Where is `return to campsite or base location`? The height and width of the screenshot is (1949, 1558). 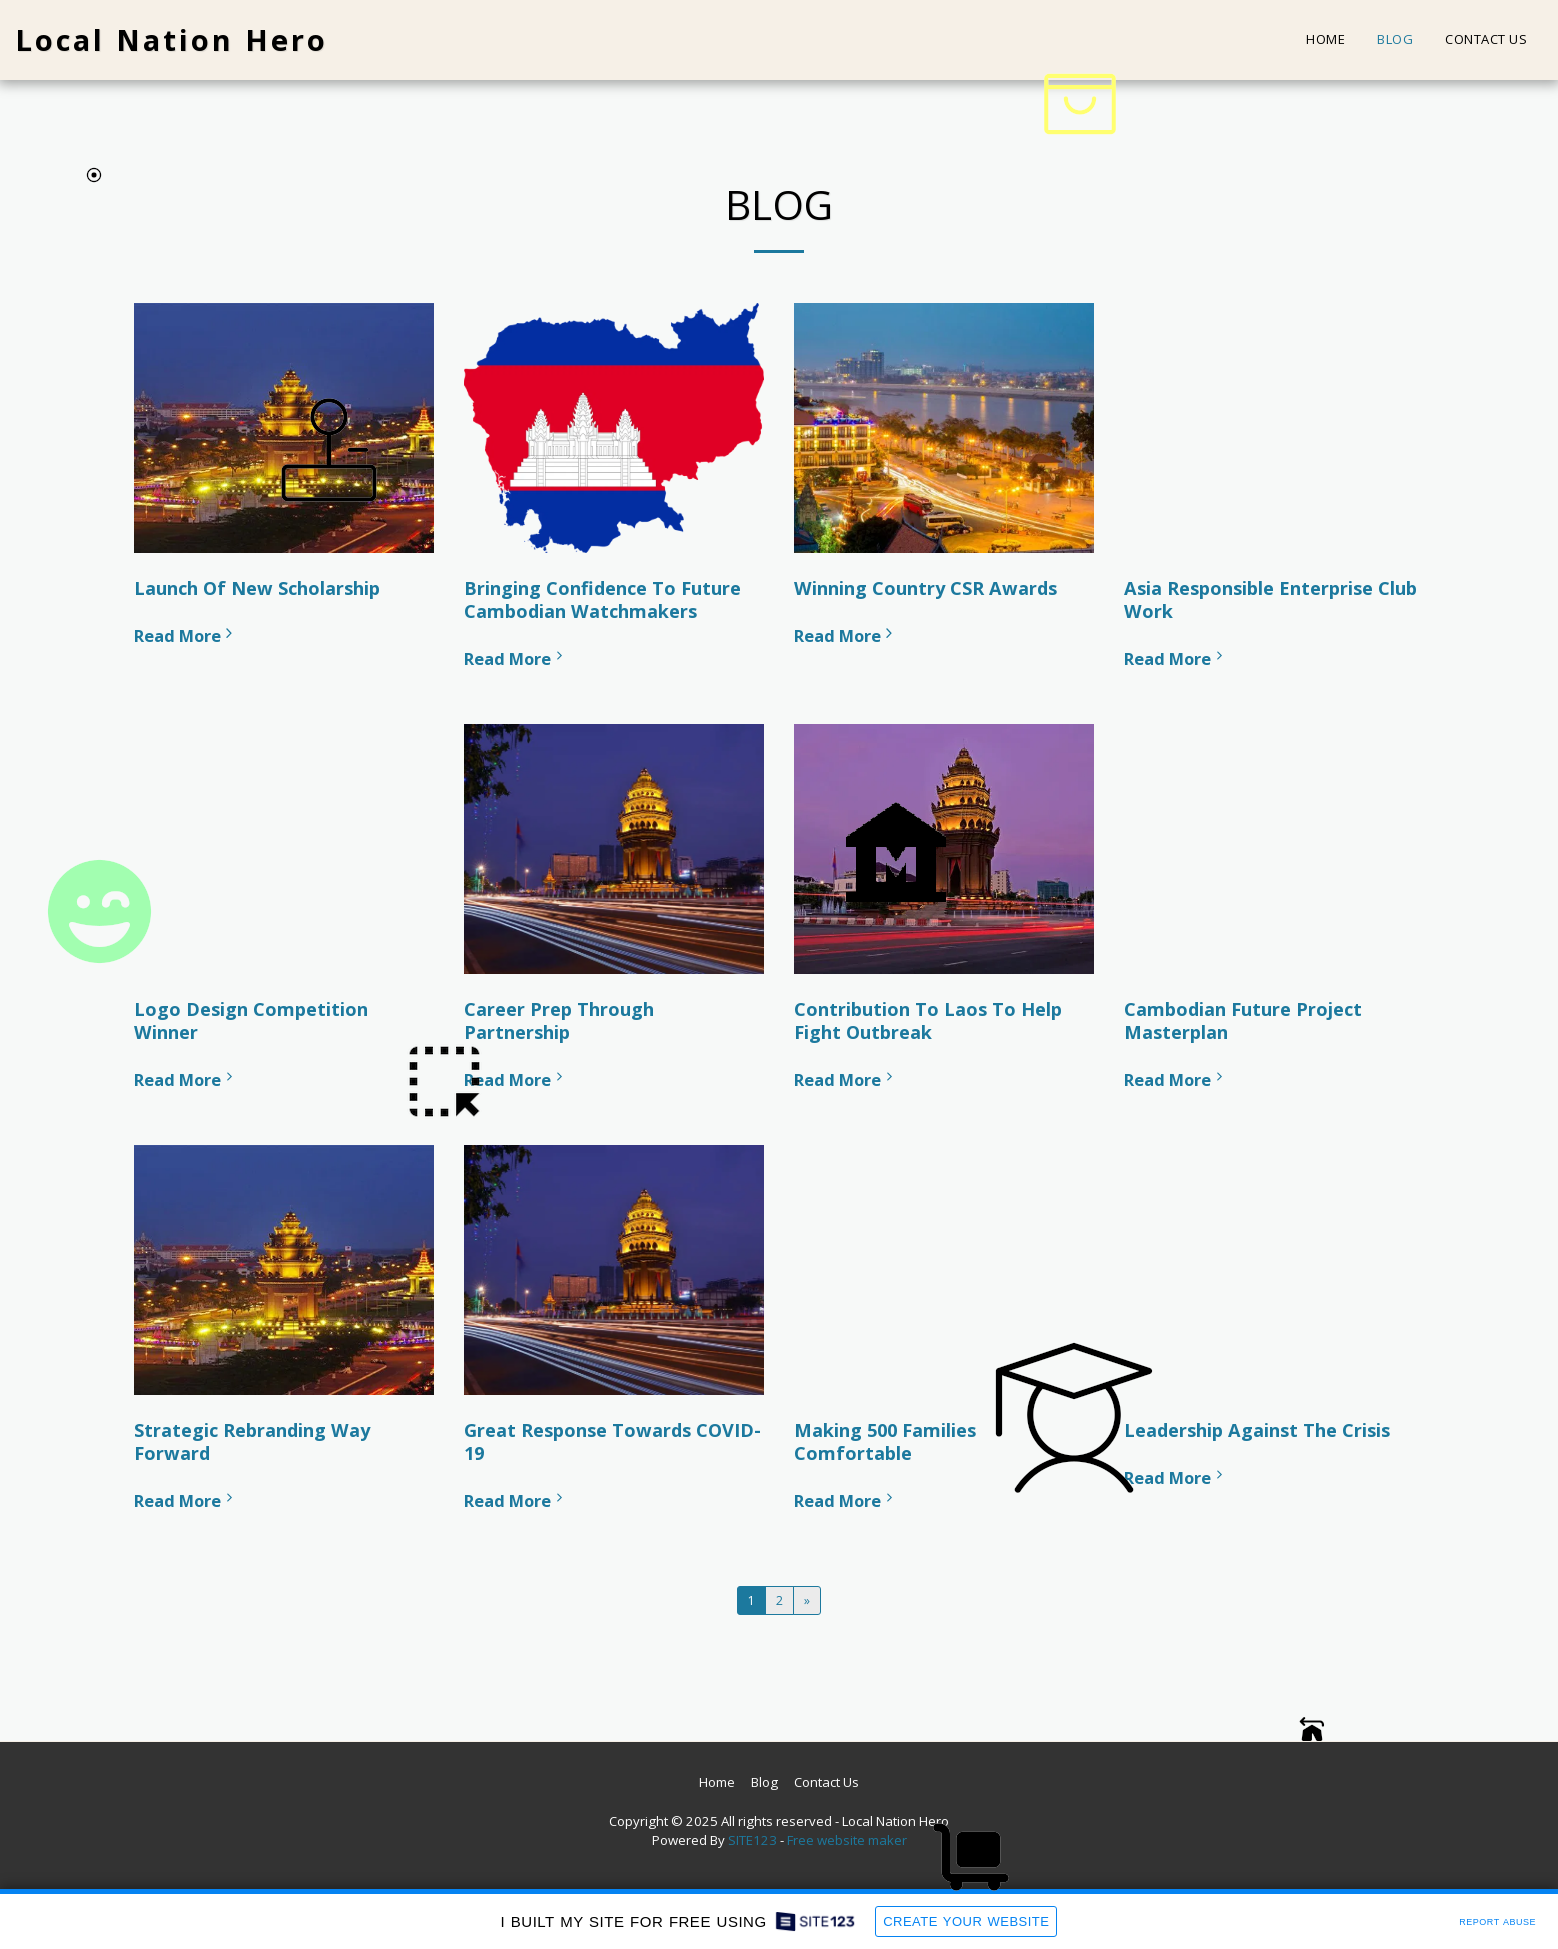 return to campsite or base location is located at coordinates (1312, 1729).